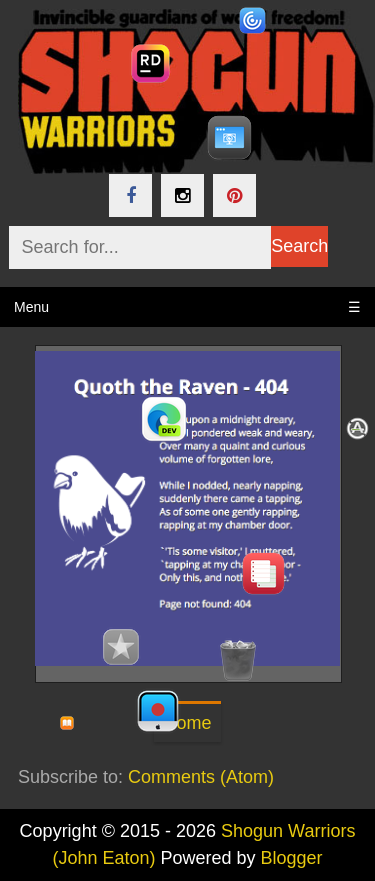 This screenshot has height=881, width=375. I want to click on open JetBrains Rider IDE, so click(150, 63).